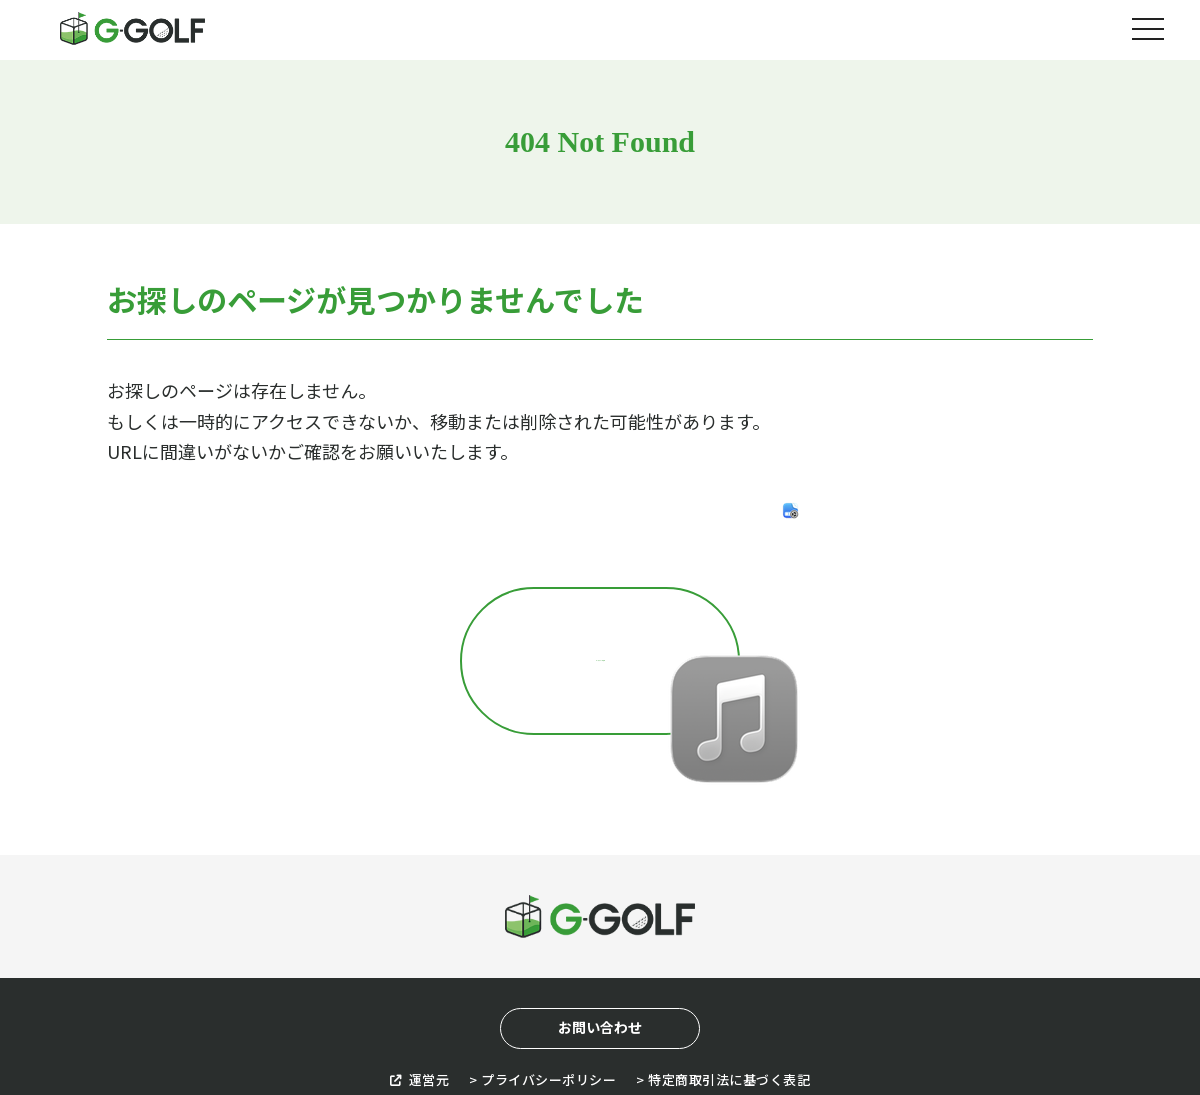 This screenshot has width=1200, height=1095. What do you see at coordinates (734, 719) in the screenshot?
I see `open the Music app` at bounding box center [734, 719].